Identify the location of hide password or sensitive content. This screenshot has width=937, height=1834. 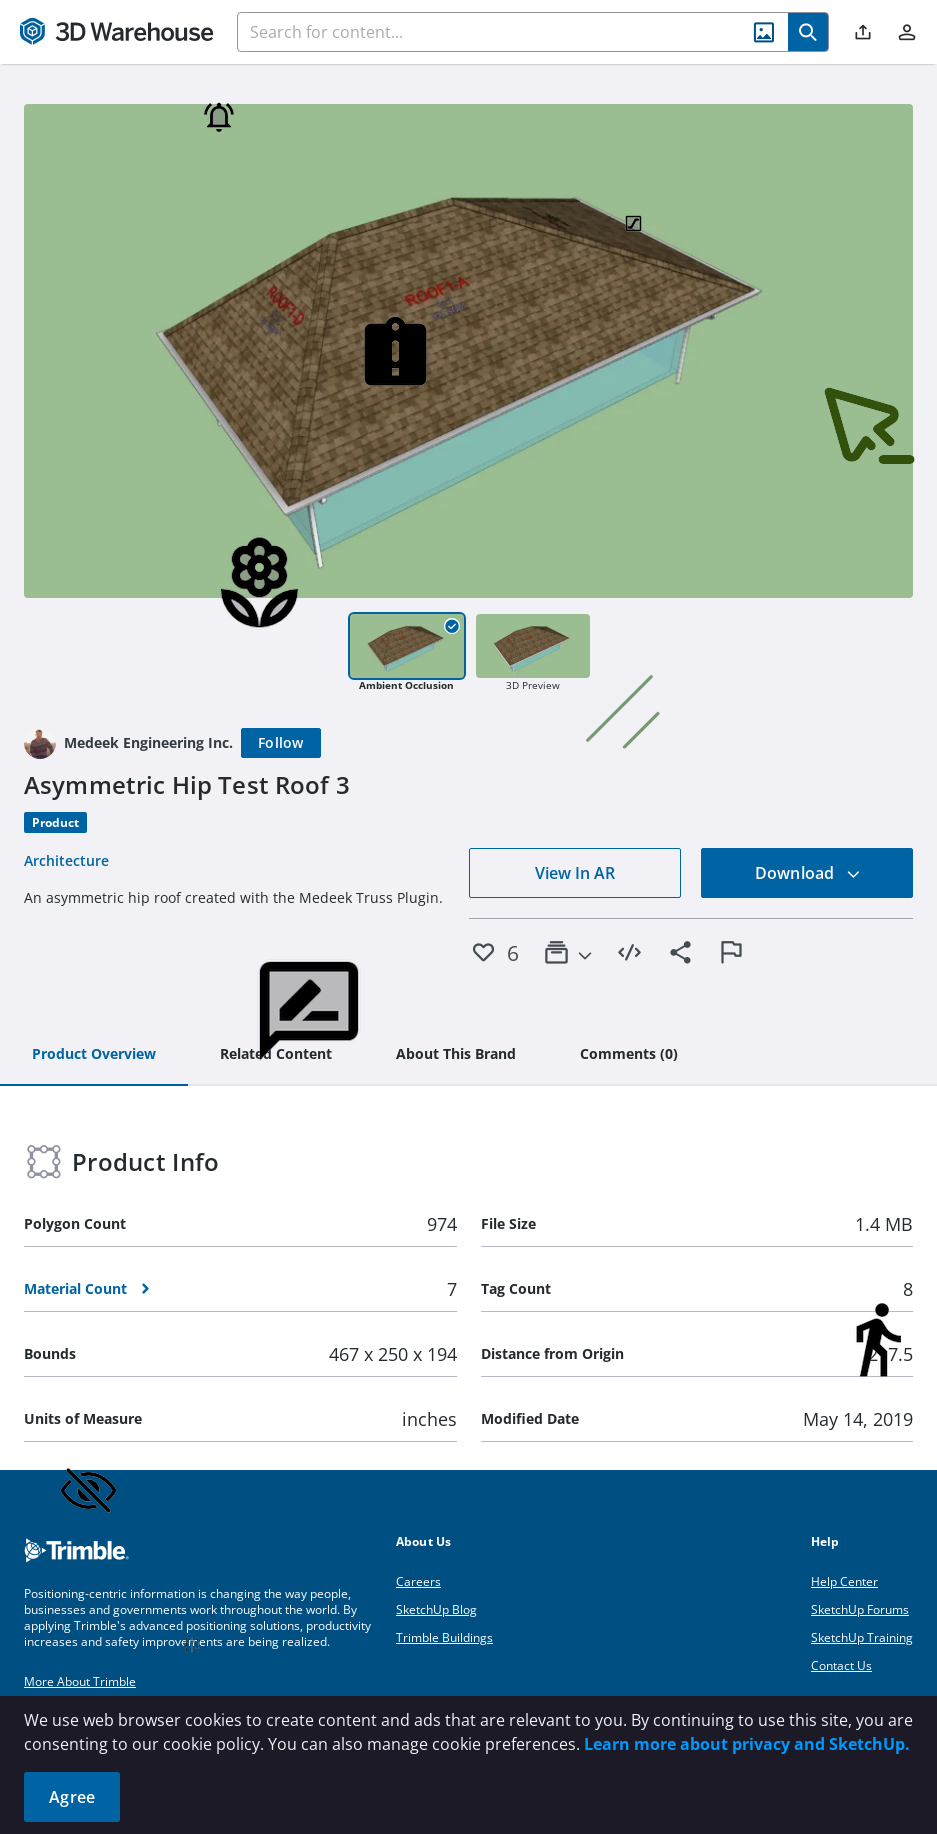
(88, 1490).